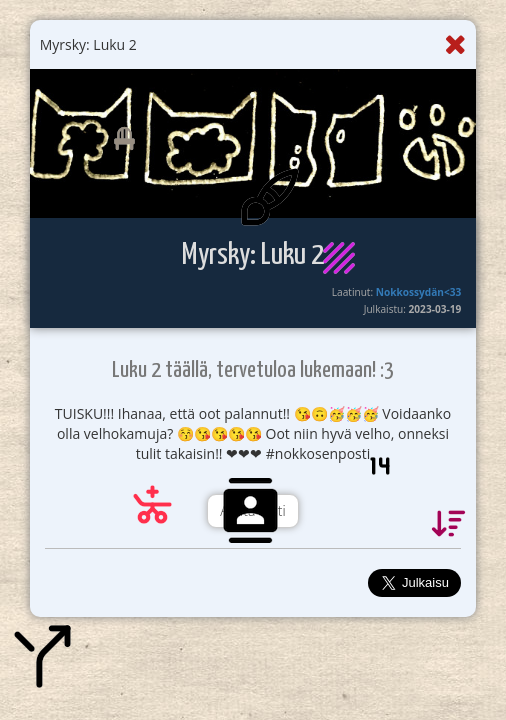  Describe the element at coordinates (152, 504) in the screenshot. I see `access emergency medical bed availability` at that location.